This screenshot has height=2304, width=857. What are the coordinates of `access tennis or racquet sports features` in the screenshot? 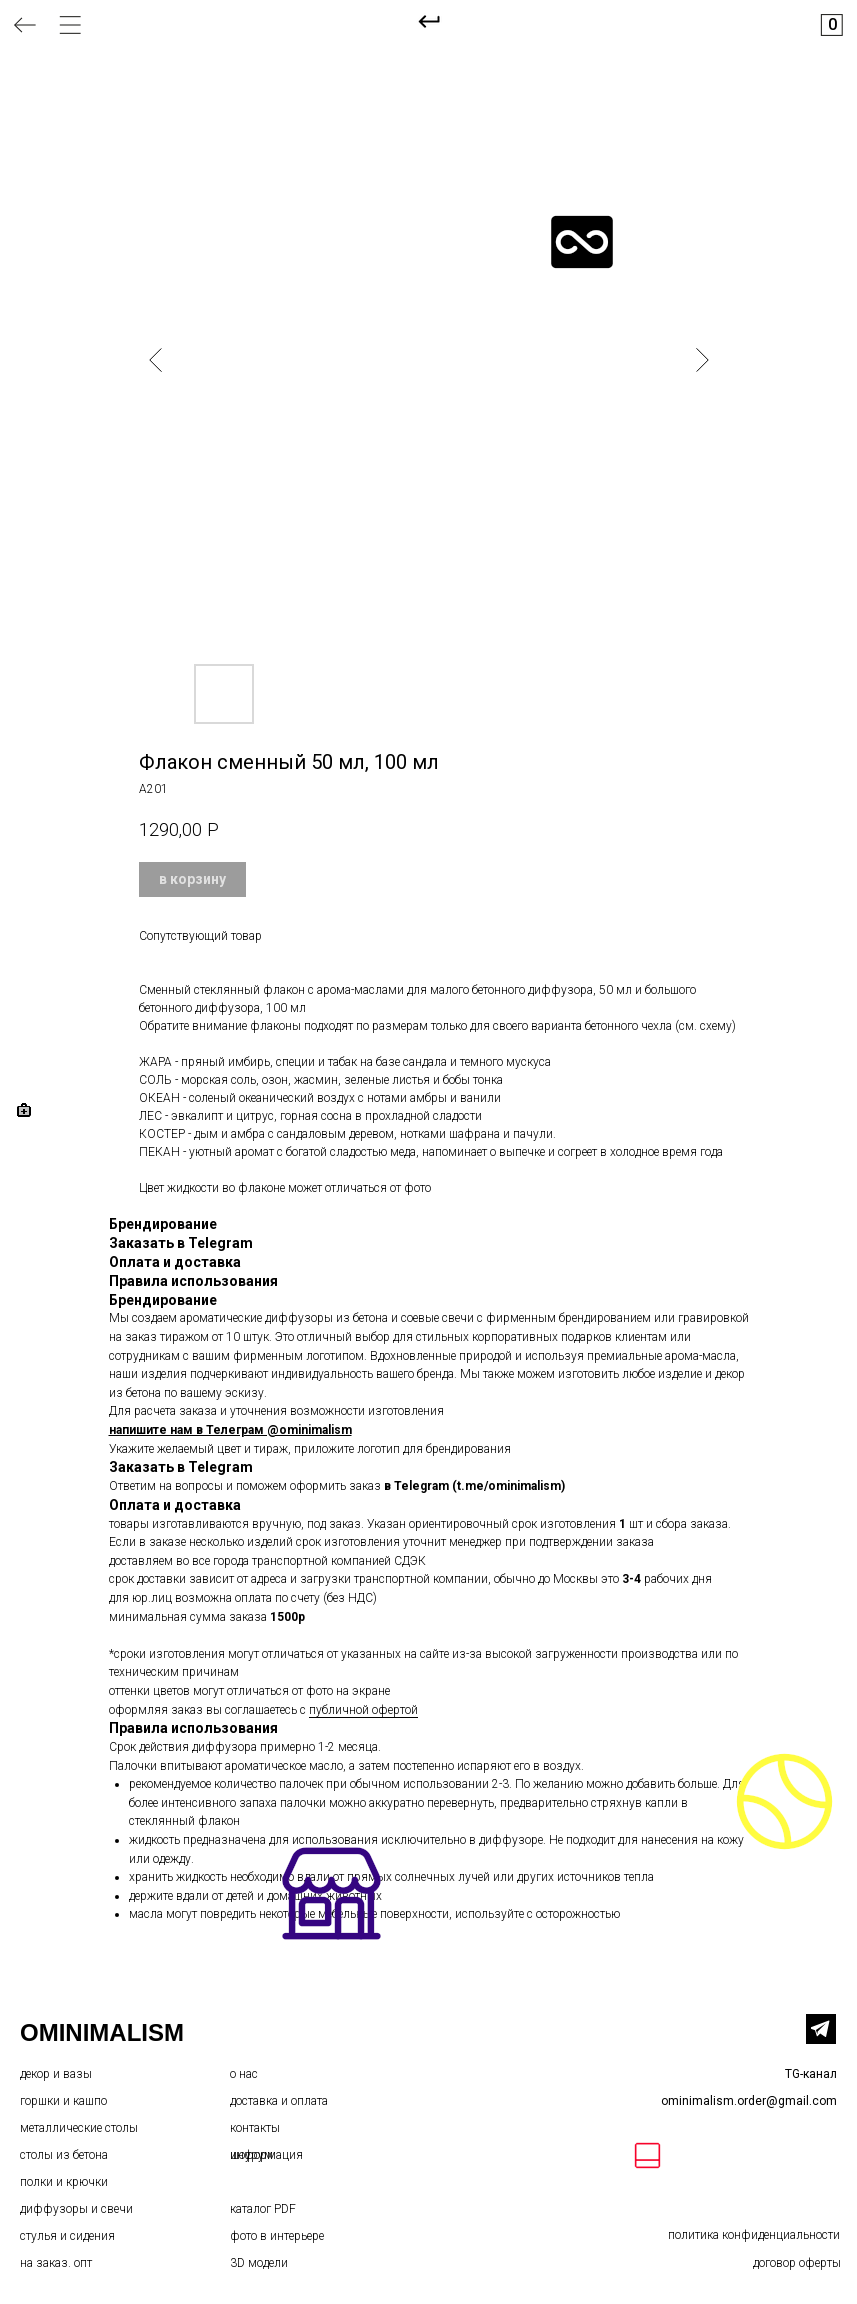 It's located at (784, 1801).